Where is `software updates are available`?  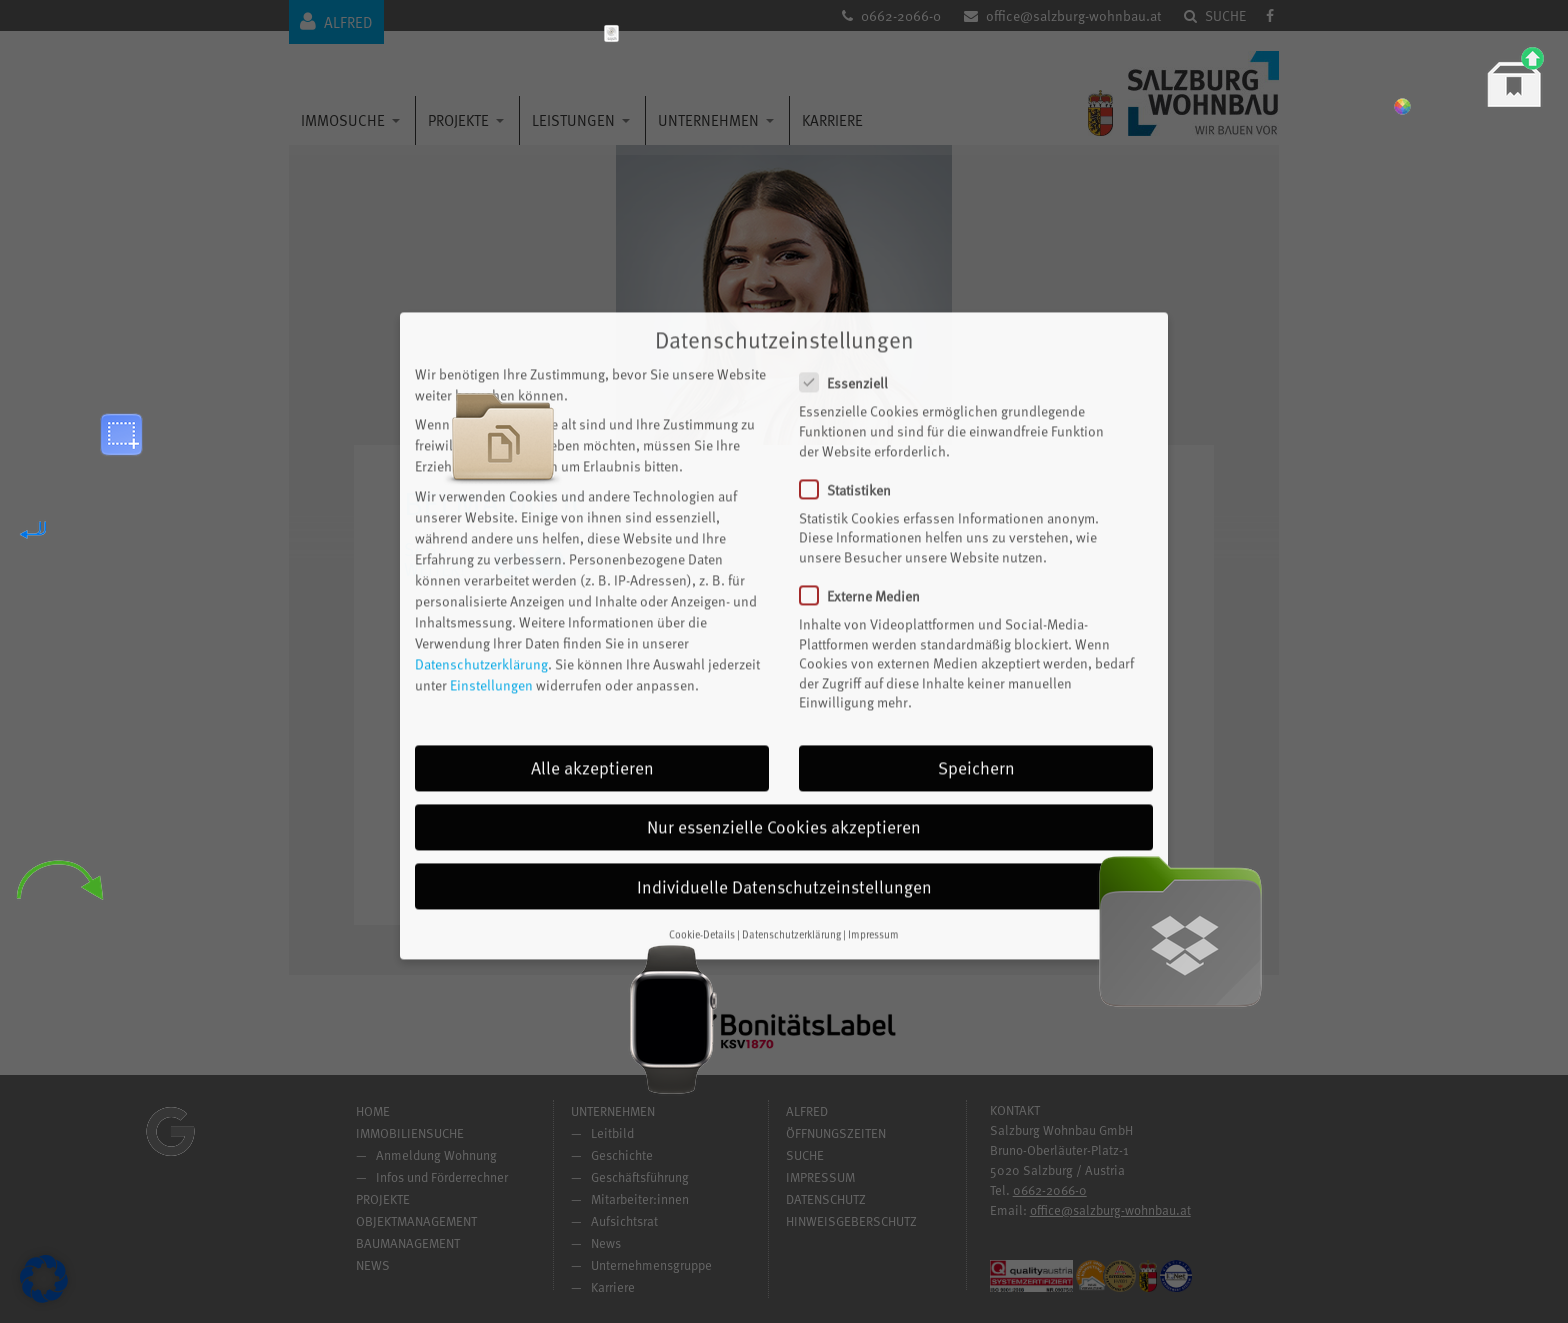 software updates are available is located at coordinates (1514, 77).